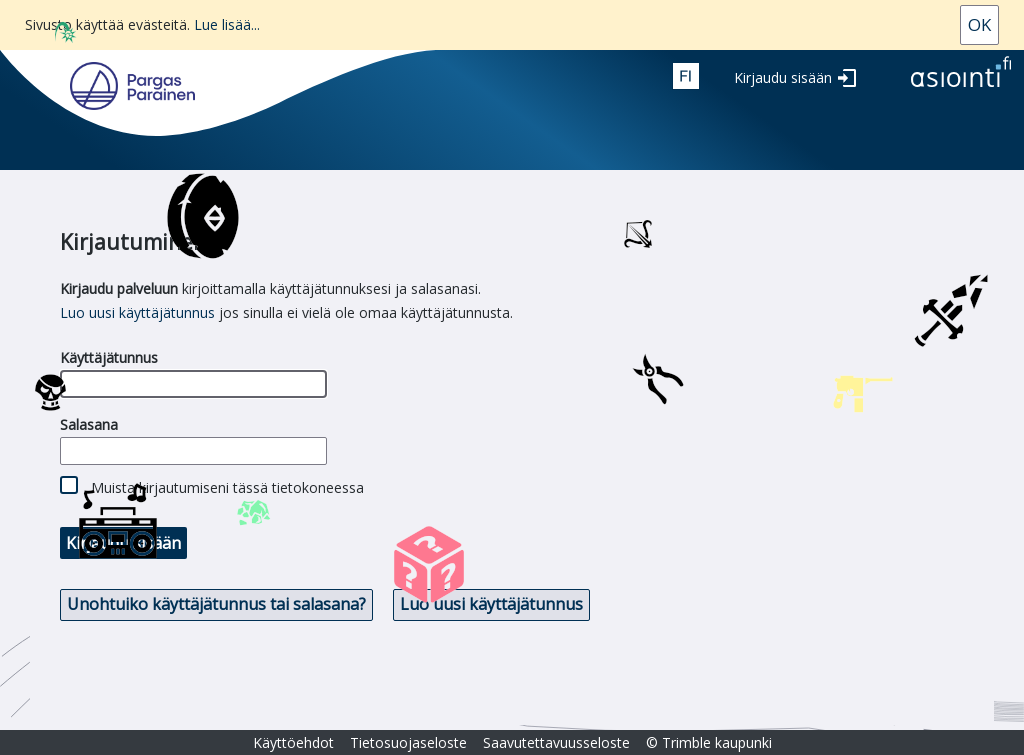 This screenshot has height=755, width=1024. Describe the element at coordinates (863, 394) in the screenshot. I see `select weapon or firearm in game inventory` at that location.